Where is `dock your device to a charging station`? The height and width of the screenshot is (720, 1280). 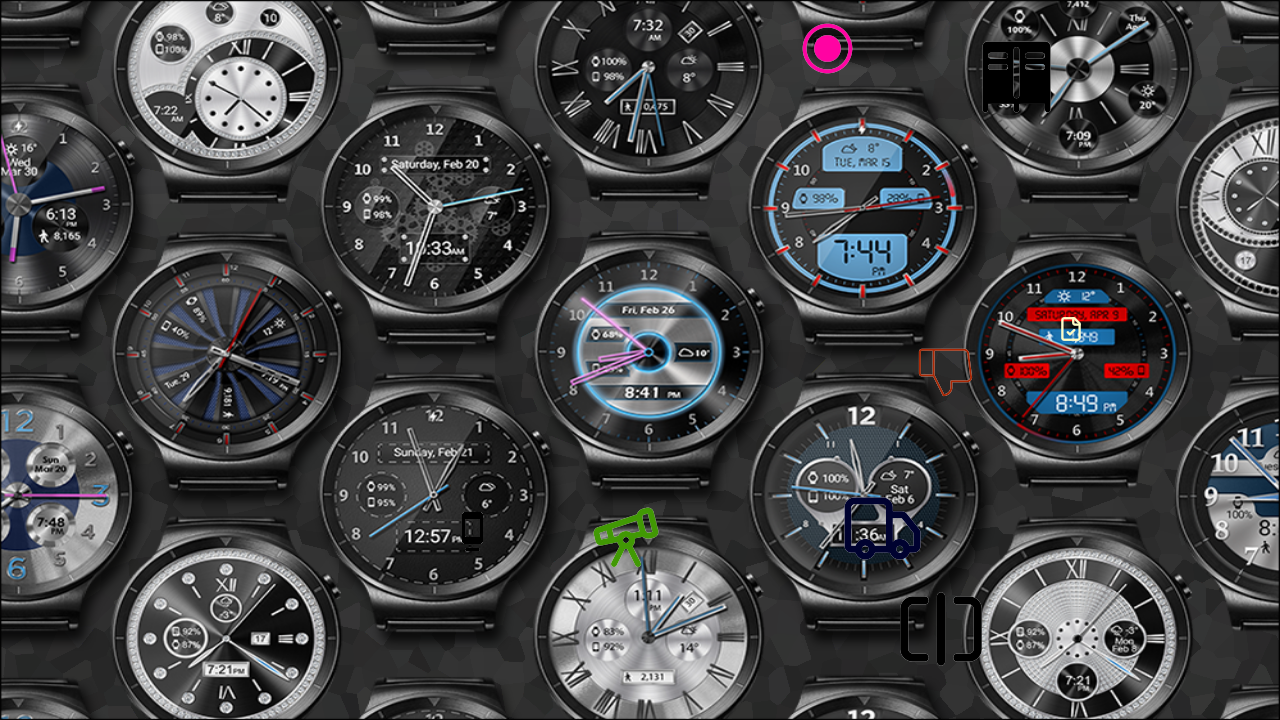 dock your device to a charging station is located at coordinates (472, 531).